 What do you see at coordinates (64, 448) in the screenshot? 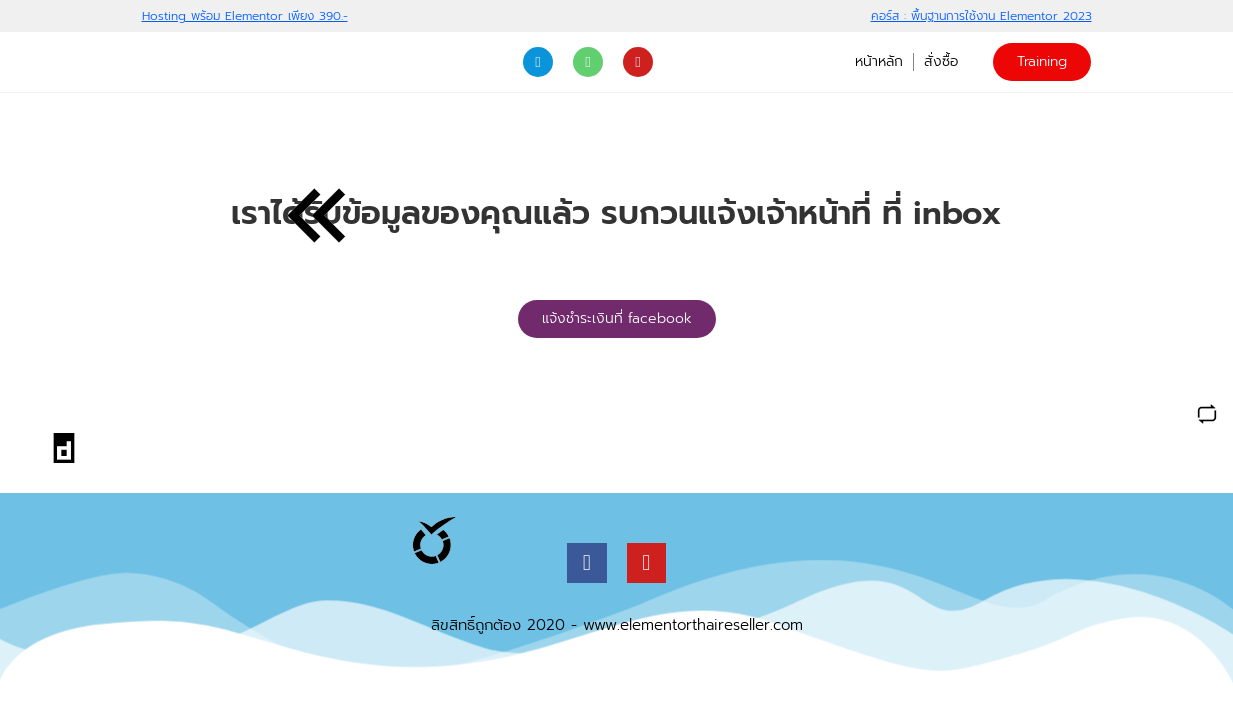
I see `containerd container runtime logo` at bounding box center [64, 448].